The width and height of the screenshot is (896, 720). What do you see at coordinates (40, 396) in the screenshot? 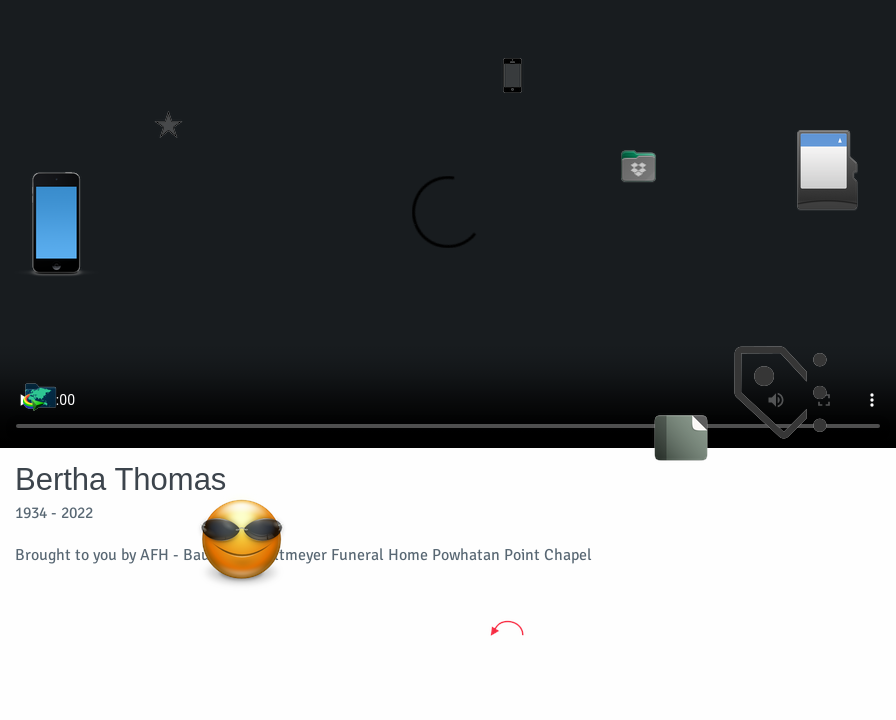
I see `open internet download manager files folder` at bounding box center [40, 396].